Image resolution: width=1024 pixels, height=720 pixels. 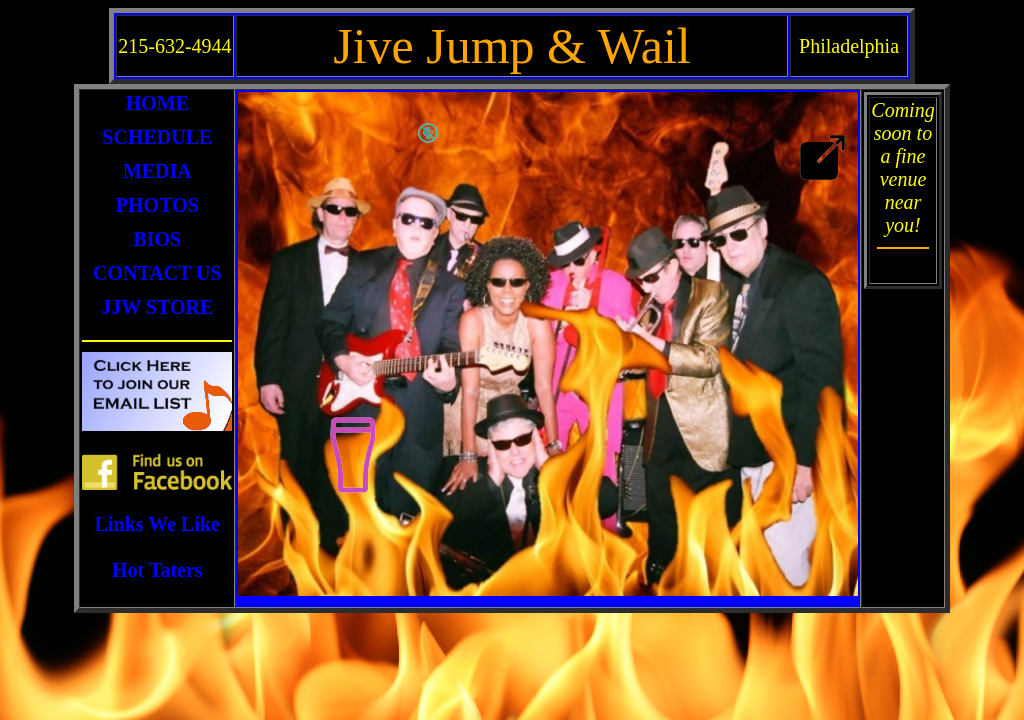 I want to click on view drink menu or beverage options, so click(x=353, y=455).